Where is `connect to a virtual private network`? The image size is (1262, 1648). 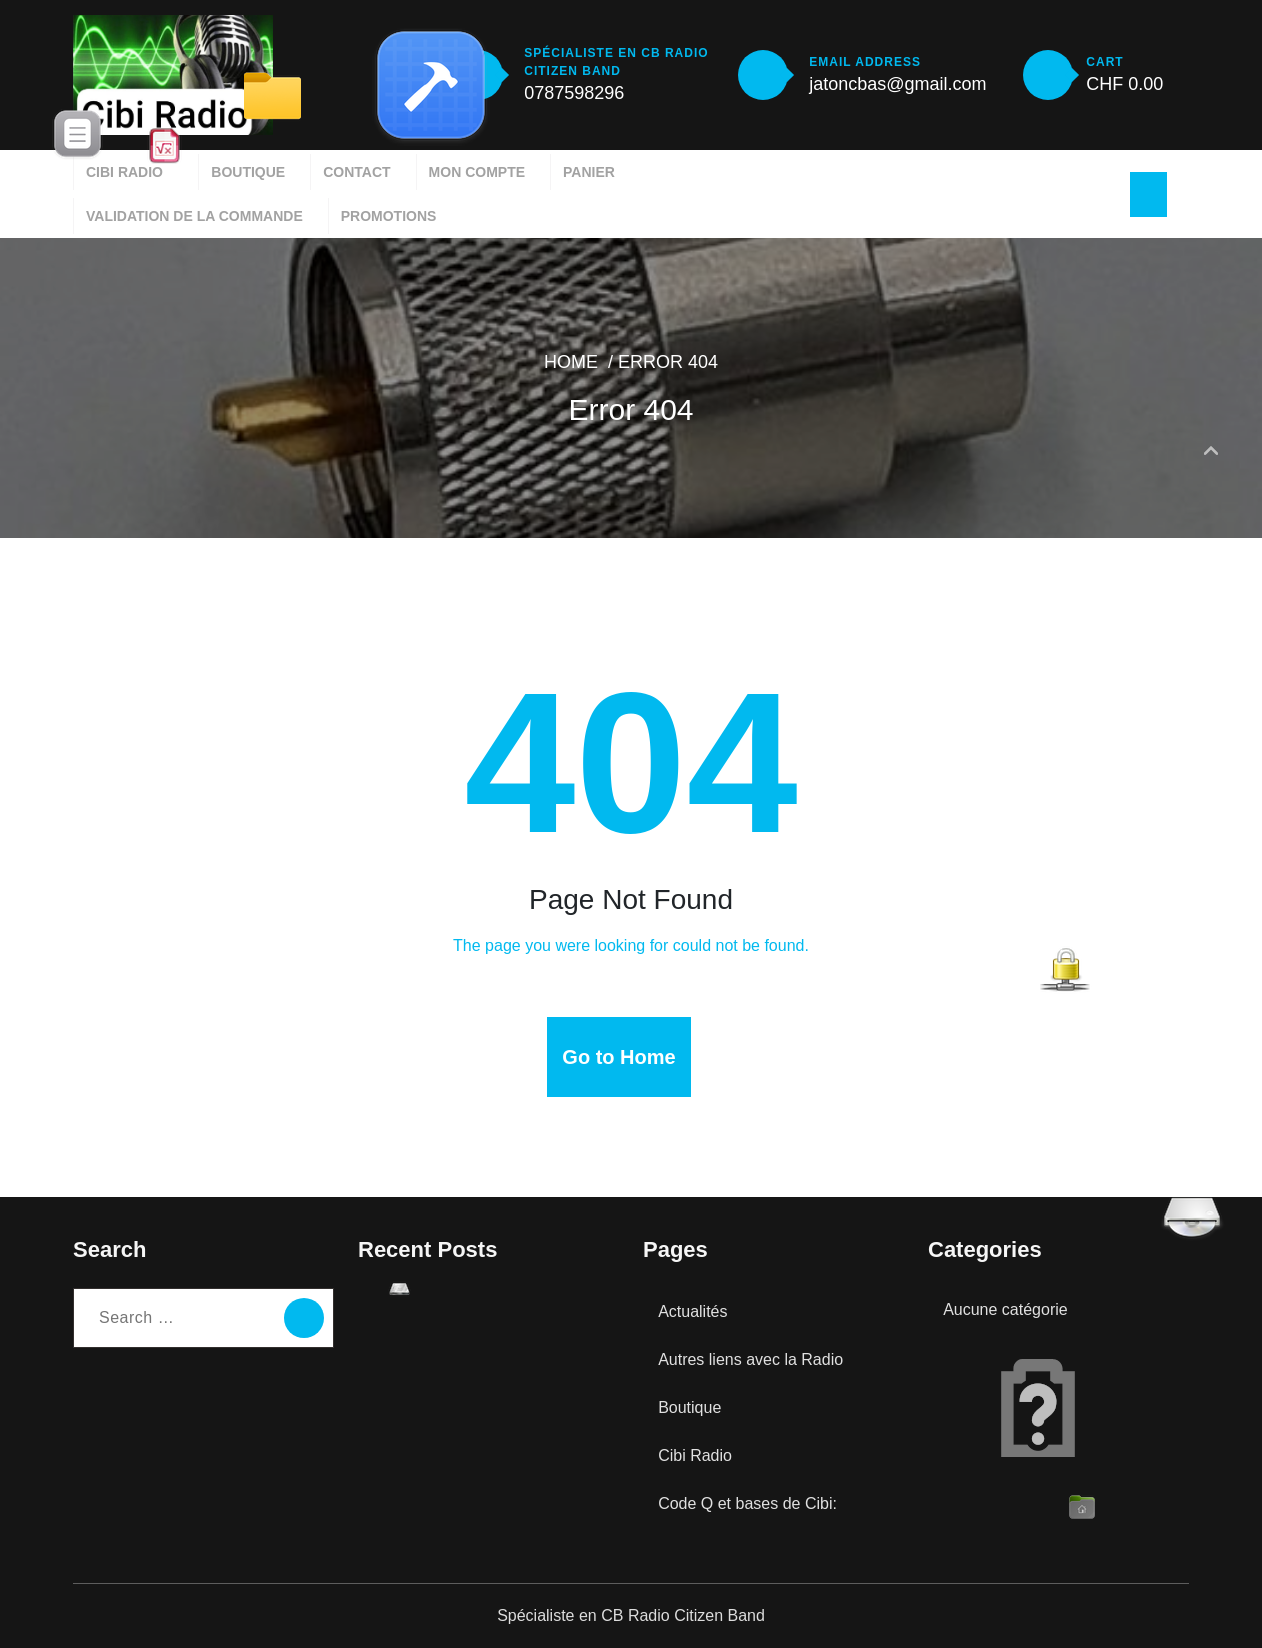
connect to a virtual private network is located at coordinates (1066, 970).